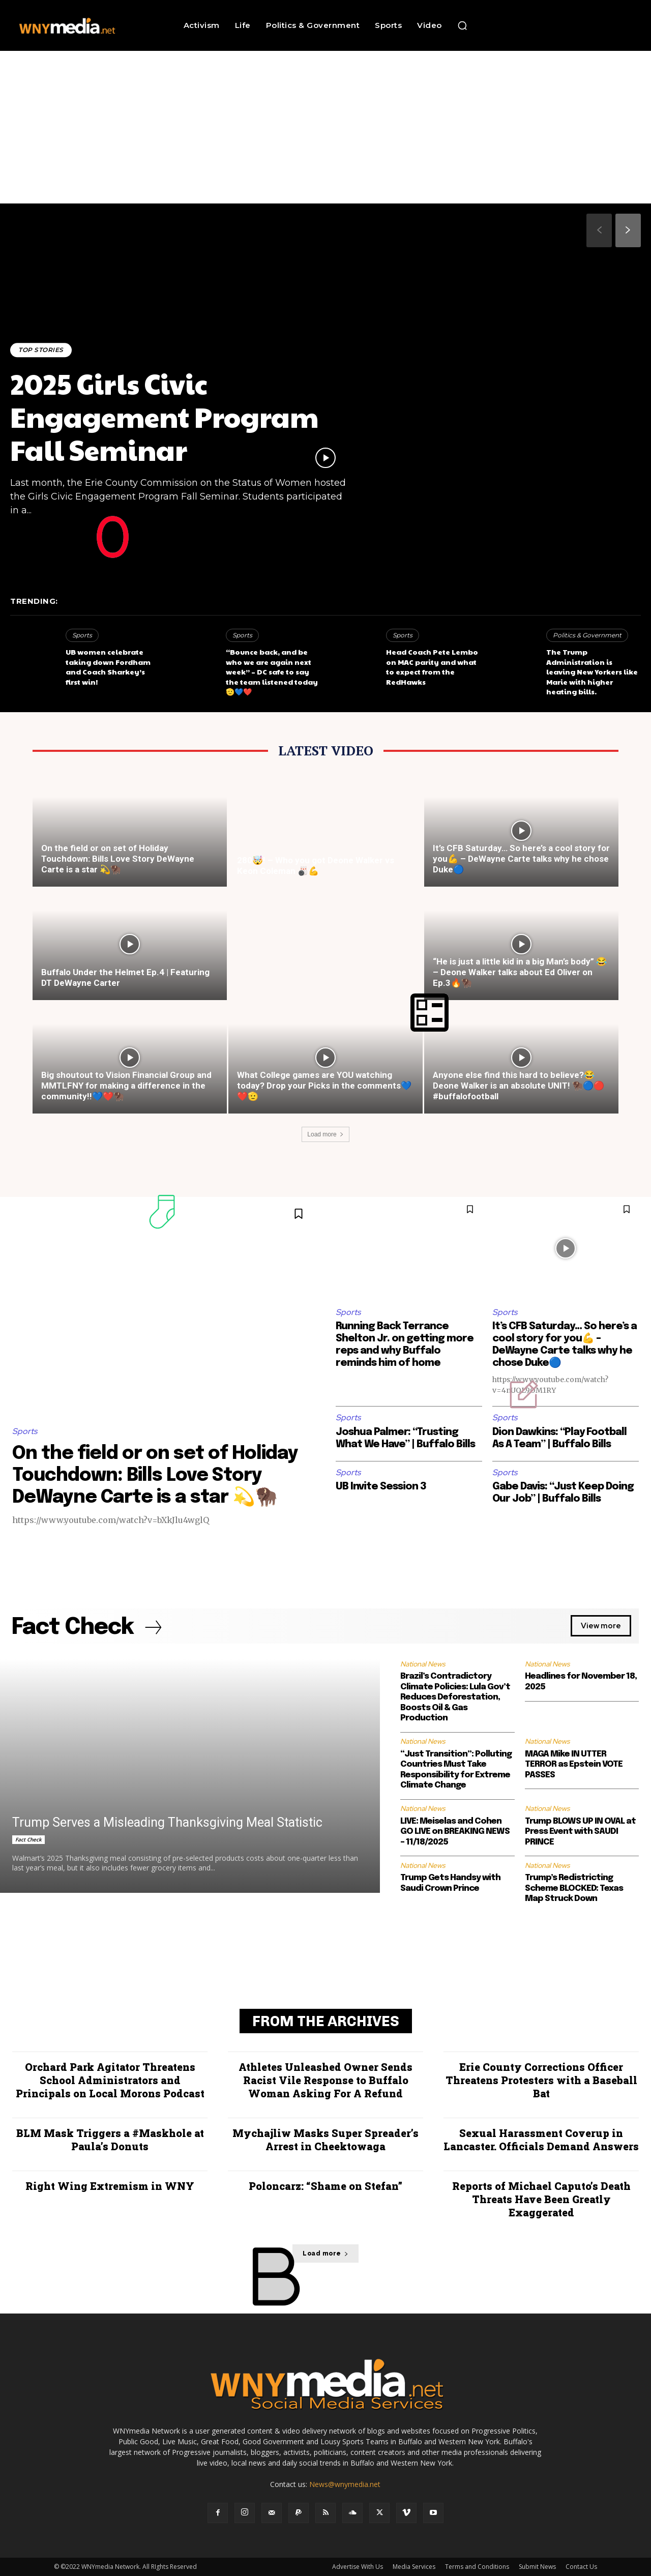 The height and width of the screenshot is (2576, 651). What do you see at coordinates (163, 1211) in the screenshot?
I see `browse clothing or apparel items` at bounding box center [163, 1211].